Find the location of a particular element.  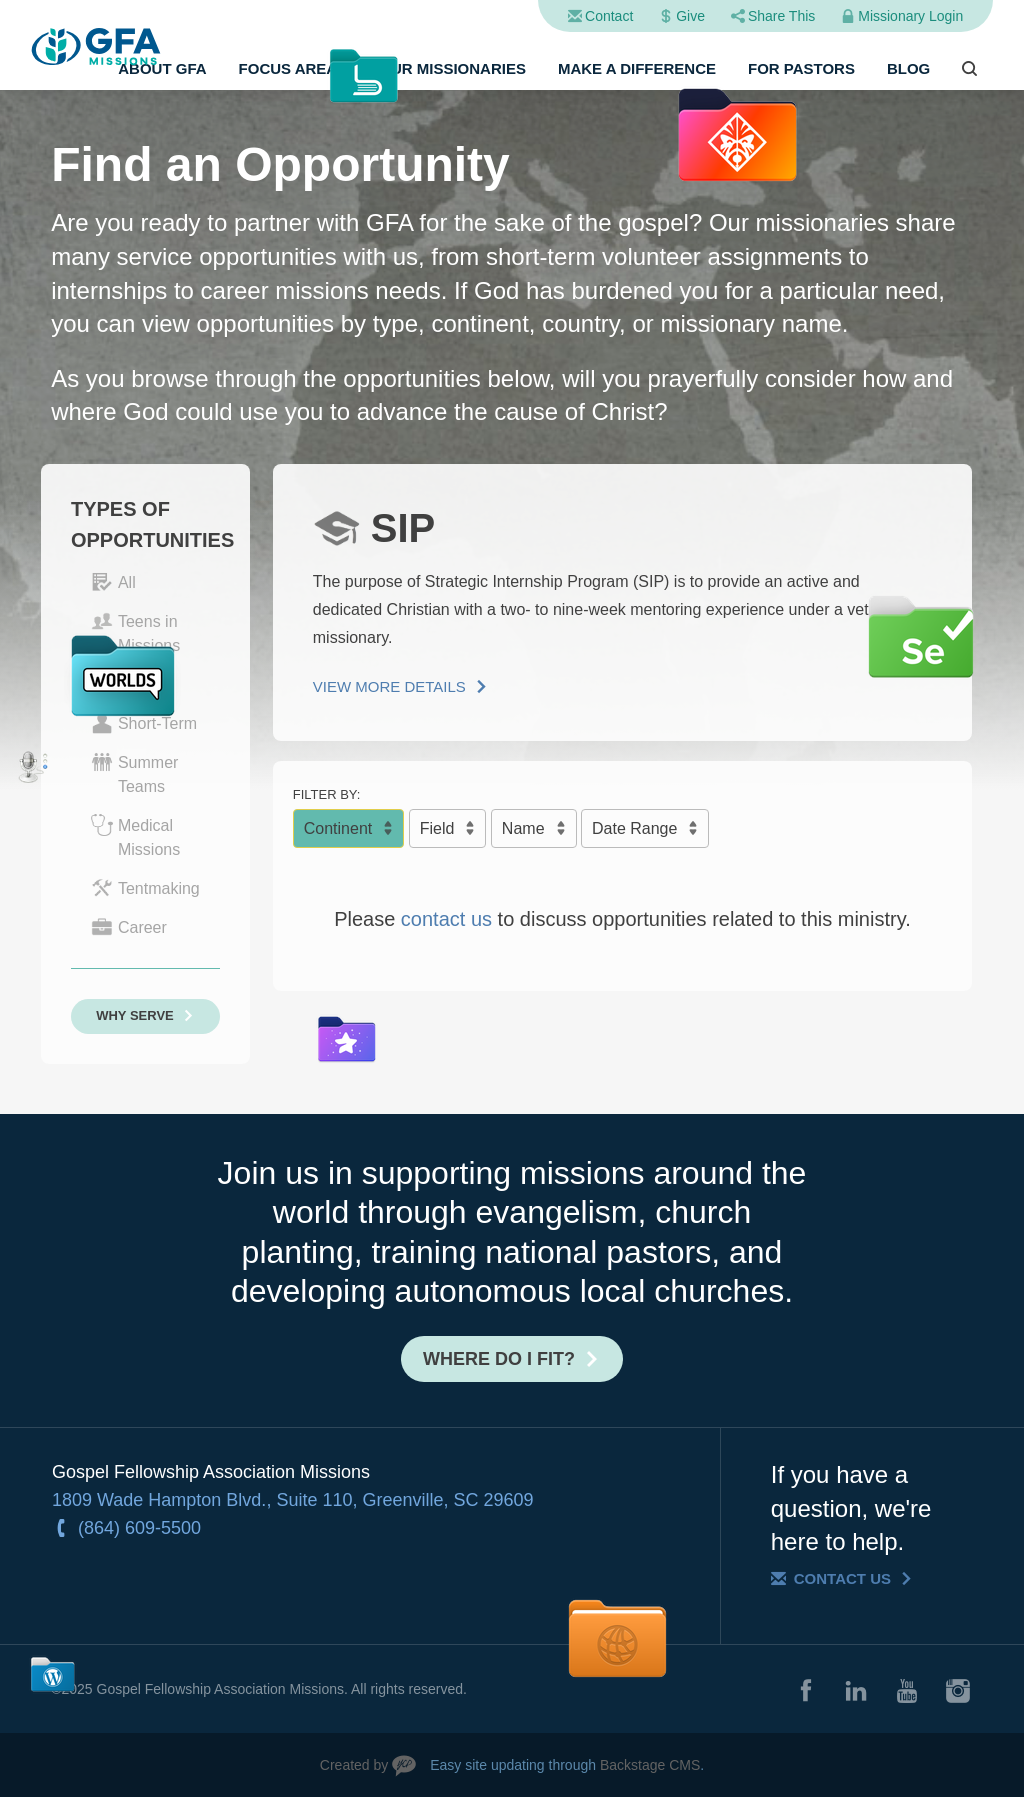

microphone input level is set to low is located at coordinates (33, 767).